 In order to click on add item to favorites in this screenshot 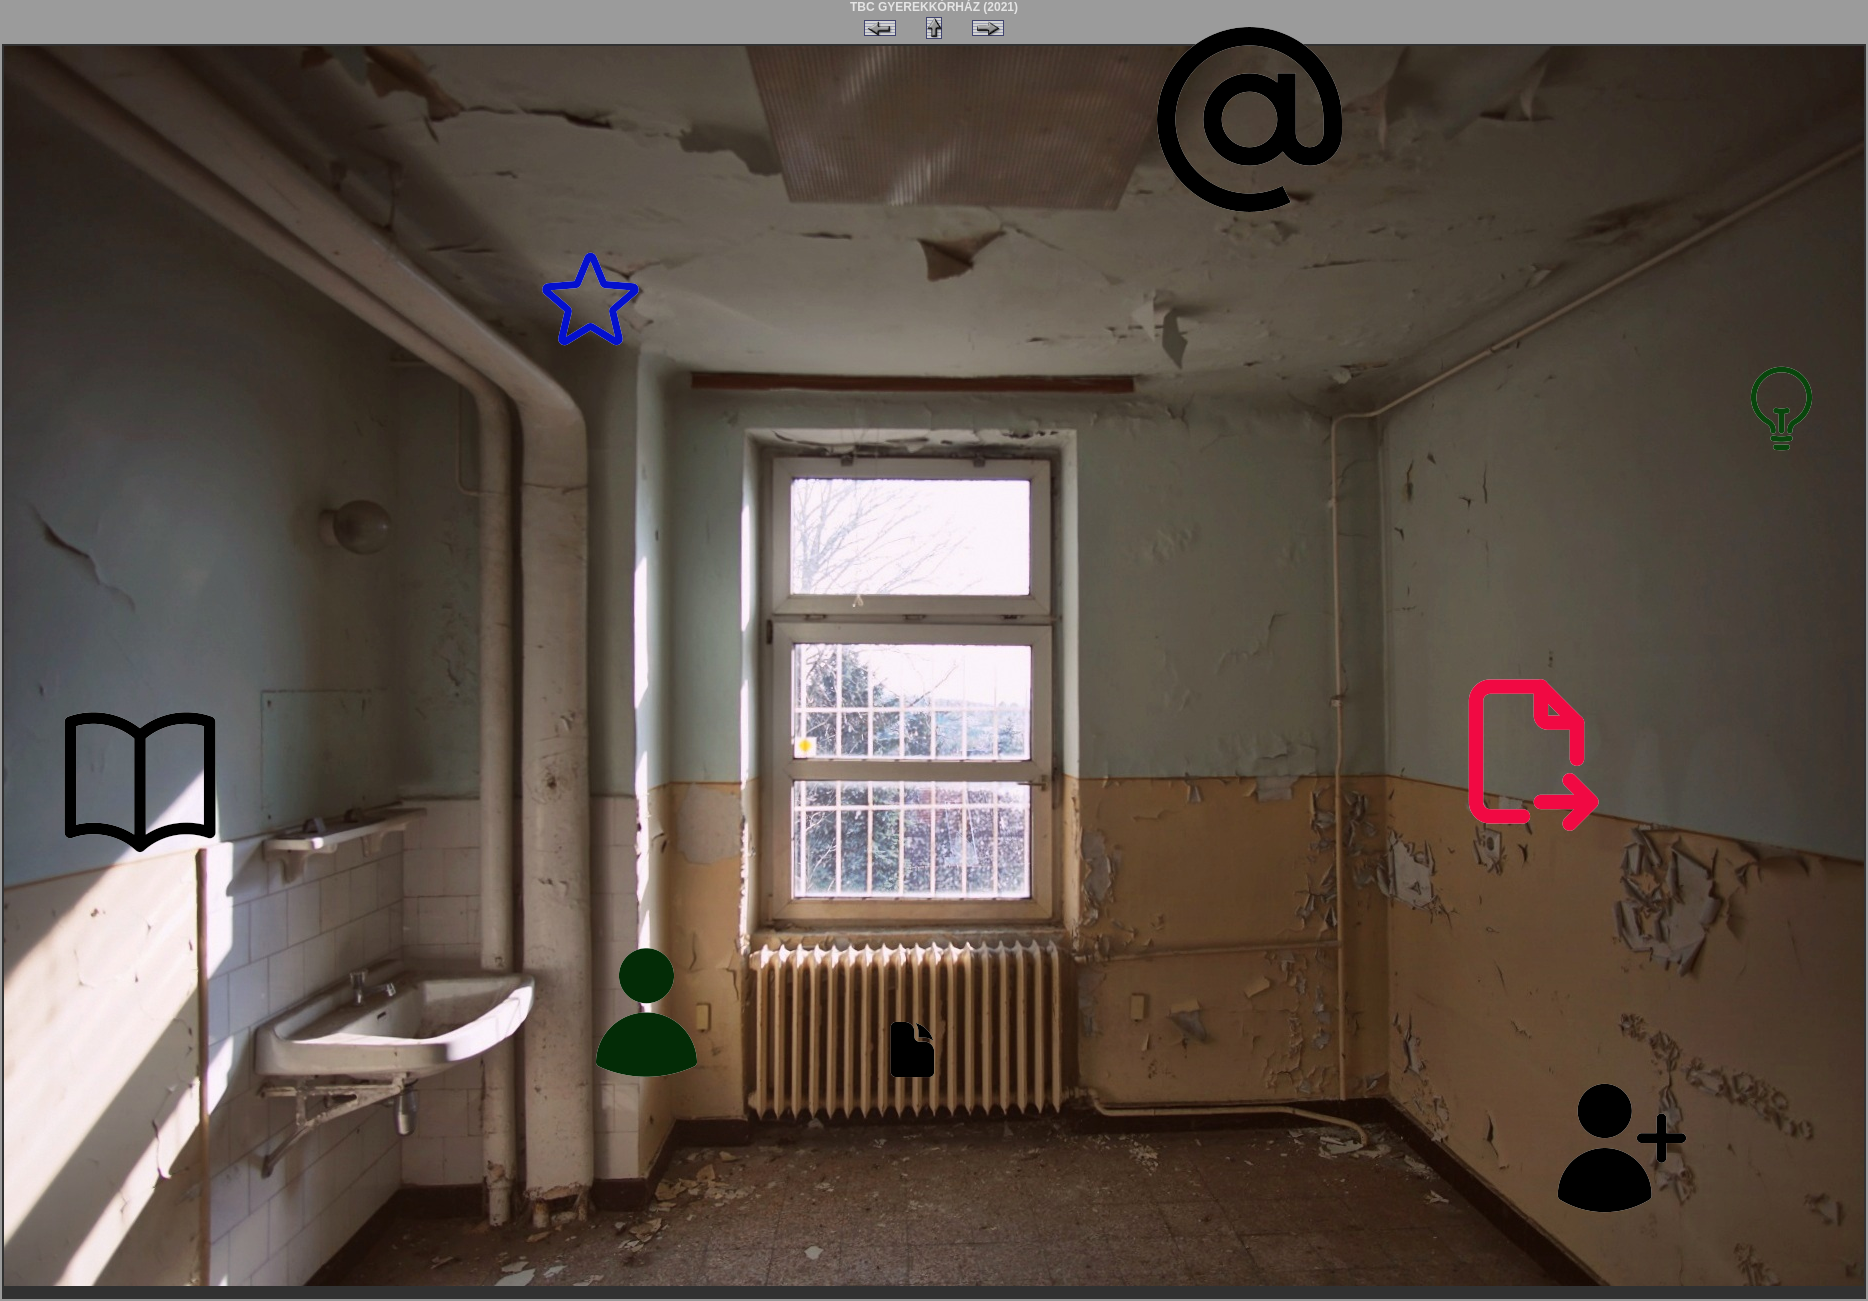, I will do `click(590, 299)`.